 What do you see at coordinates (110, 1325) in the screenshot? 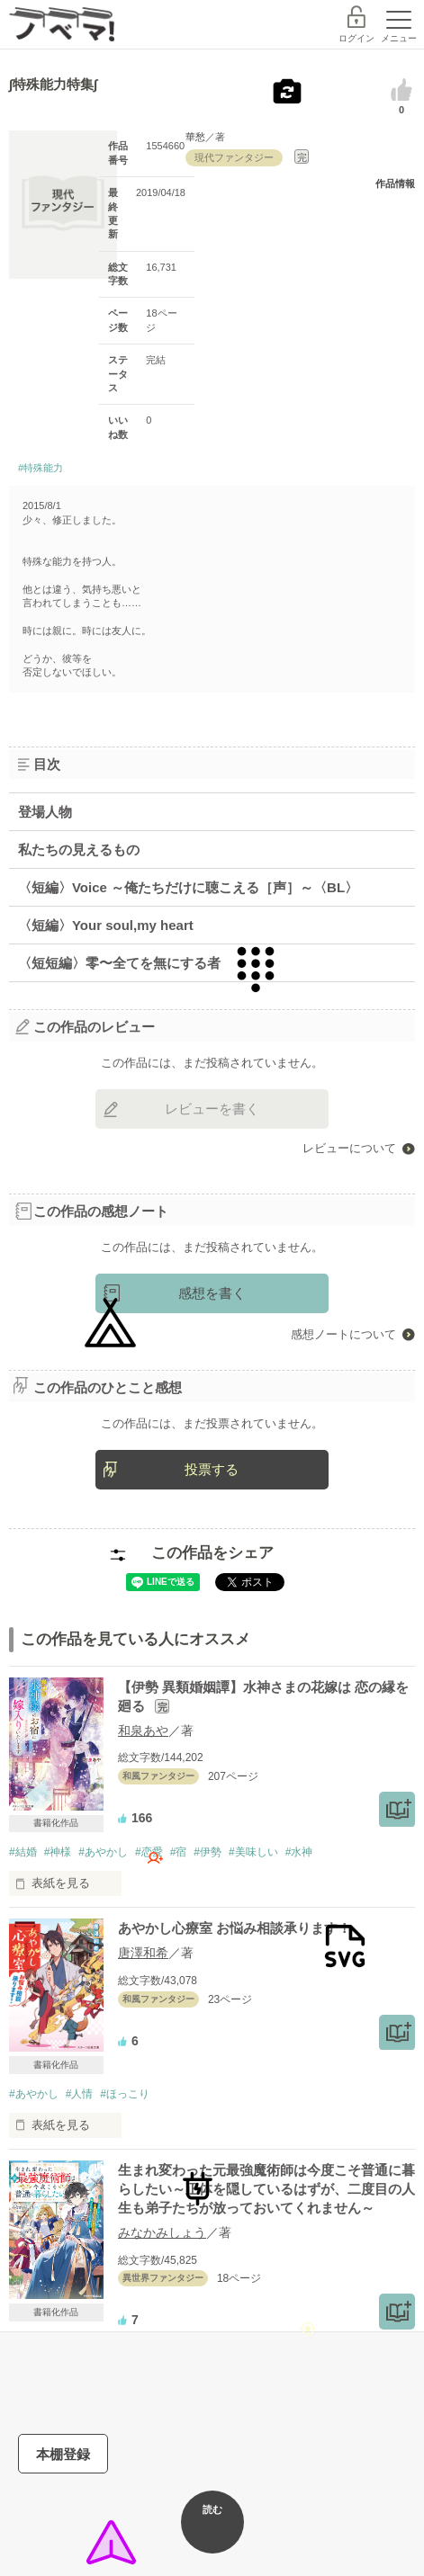
I see `view camping or outdoor accommodations` at bounding box center [110, 1325].